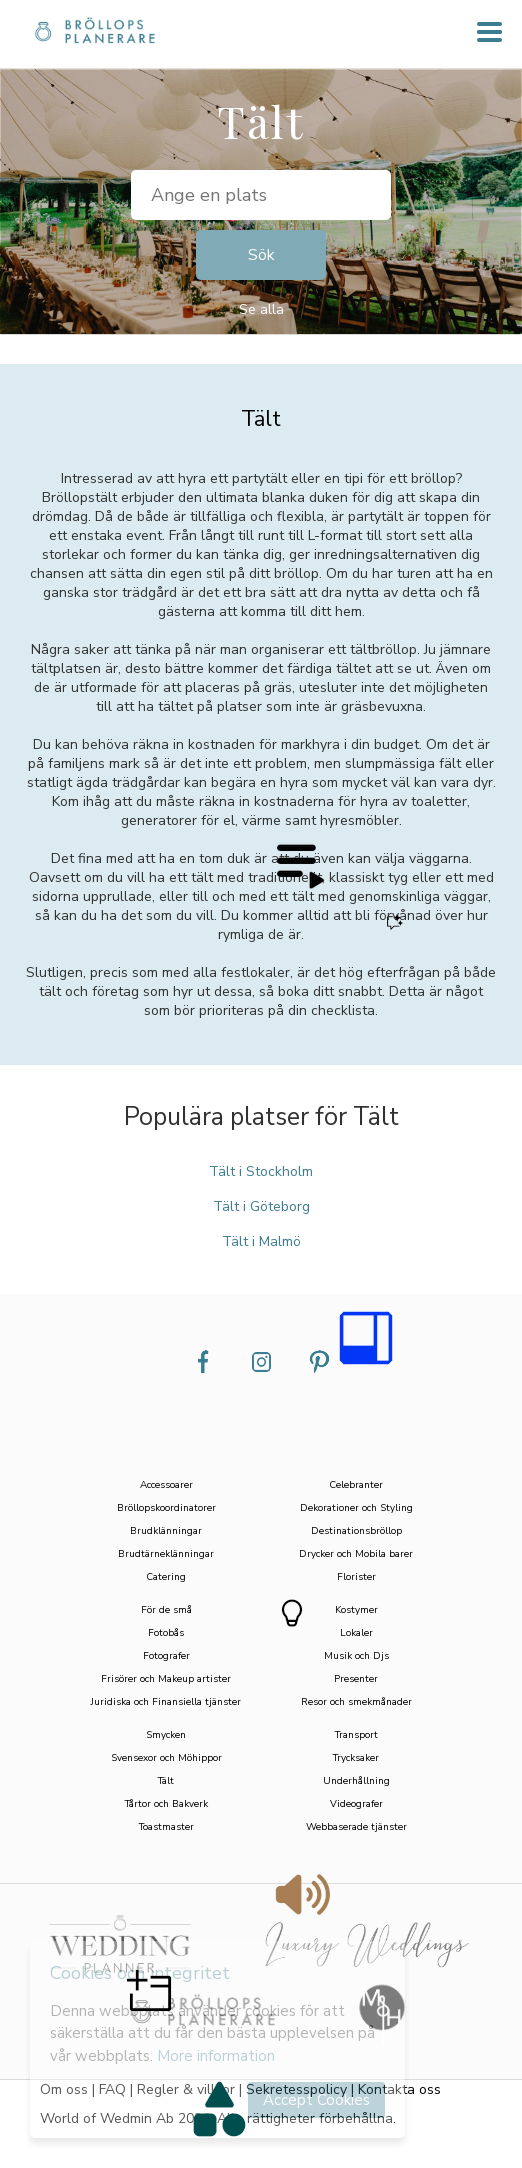 This screenshot has height=2168, width=522. Describe the element at coordinates (303, 864) in the screenshot. I see `play all items in a playlist` at that location.